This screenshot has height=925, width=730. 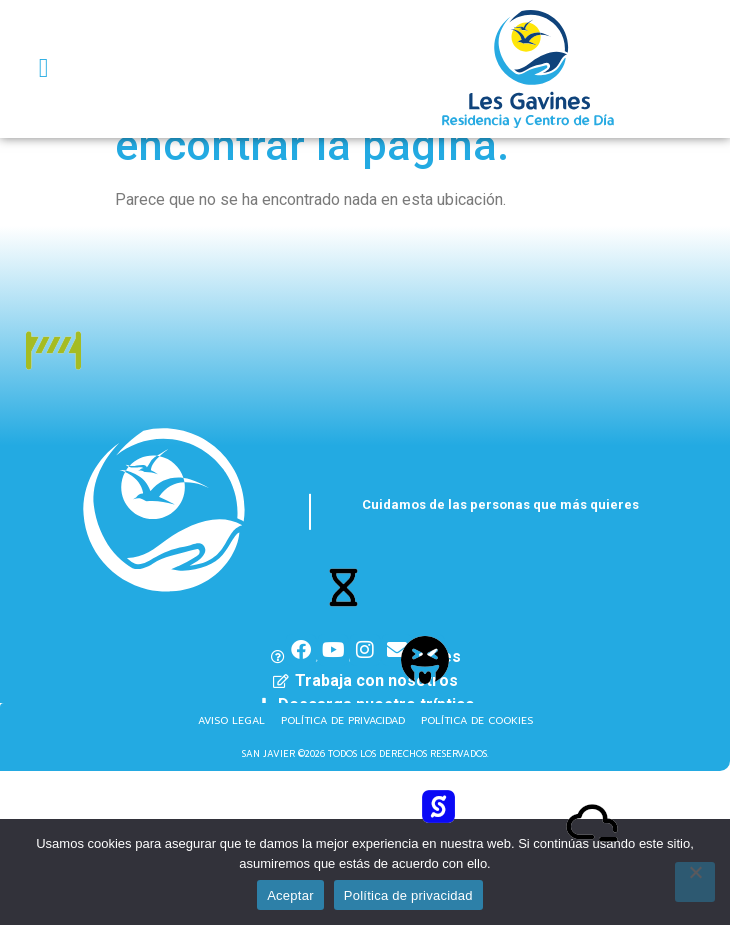 I want to click on indicates a road closure or blocked route, so click(x=53, y=350).